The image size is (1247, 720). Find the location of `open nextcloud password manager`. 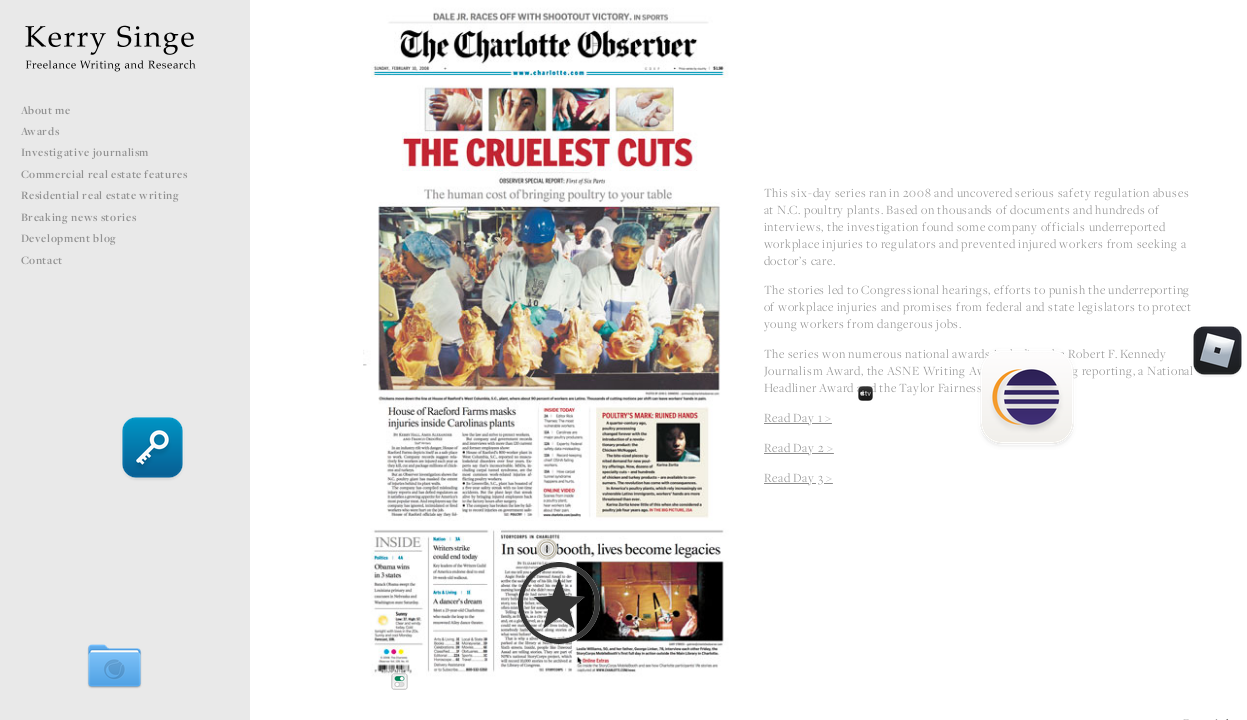

open nextcloud password manager is located at coordinates (152, 447).